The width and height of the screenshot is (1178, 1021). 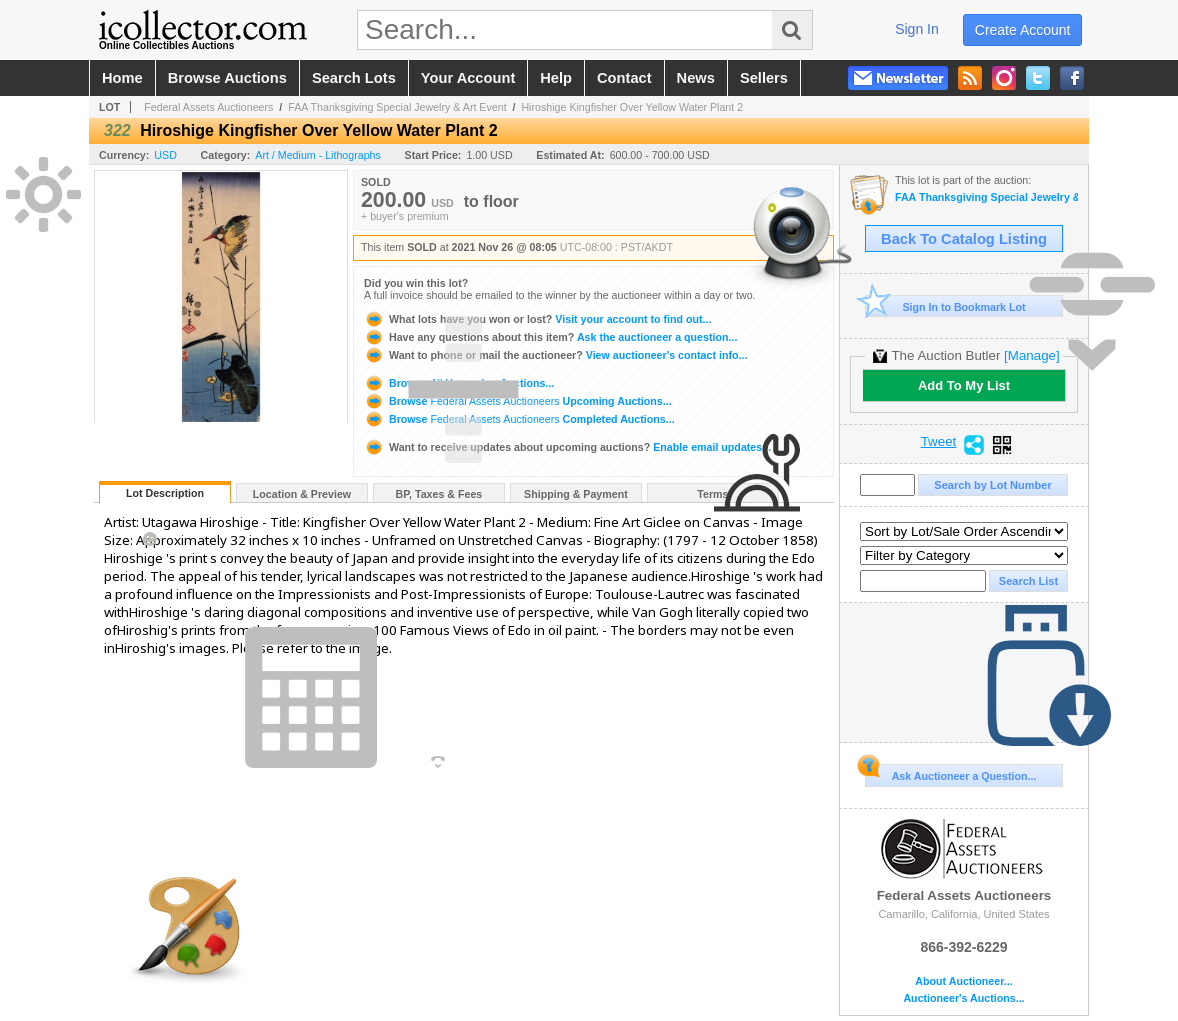 I want to click on open the calculator app, so click(x=306, y=697).